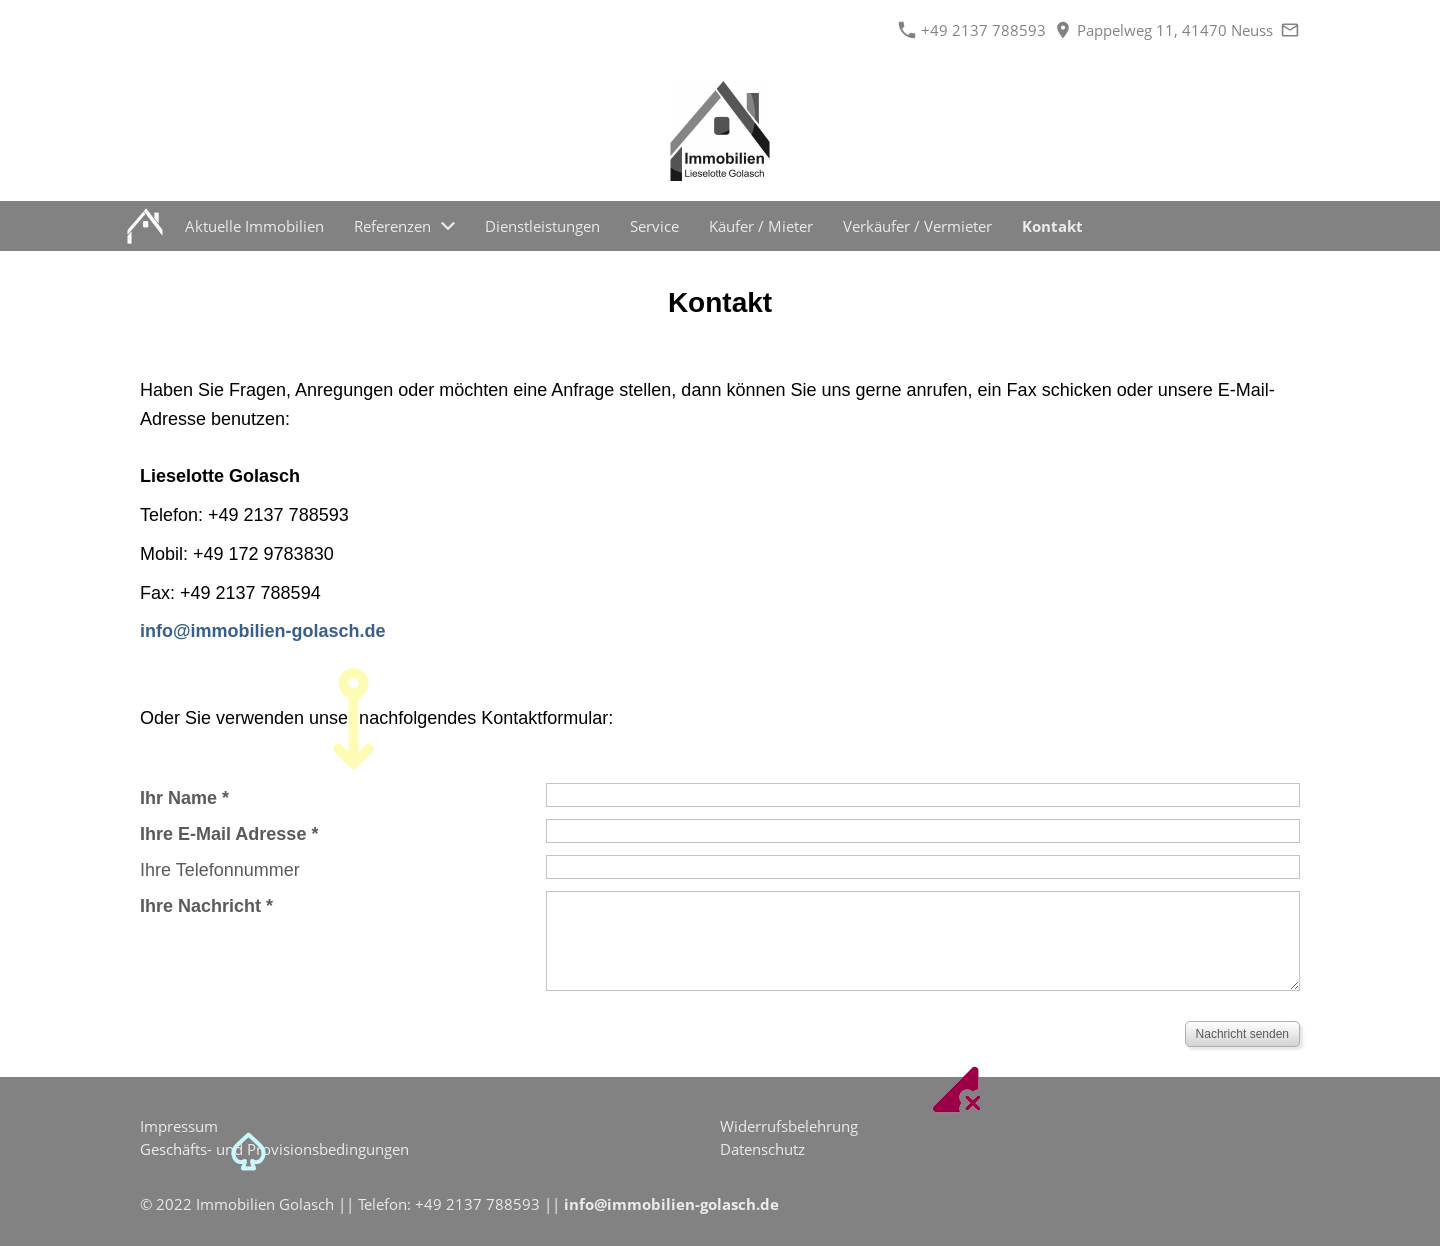  I want to click on no cellular signal available, so click(959, 1091).